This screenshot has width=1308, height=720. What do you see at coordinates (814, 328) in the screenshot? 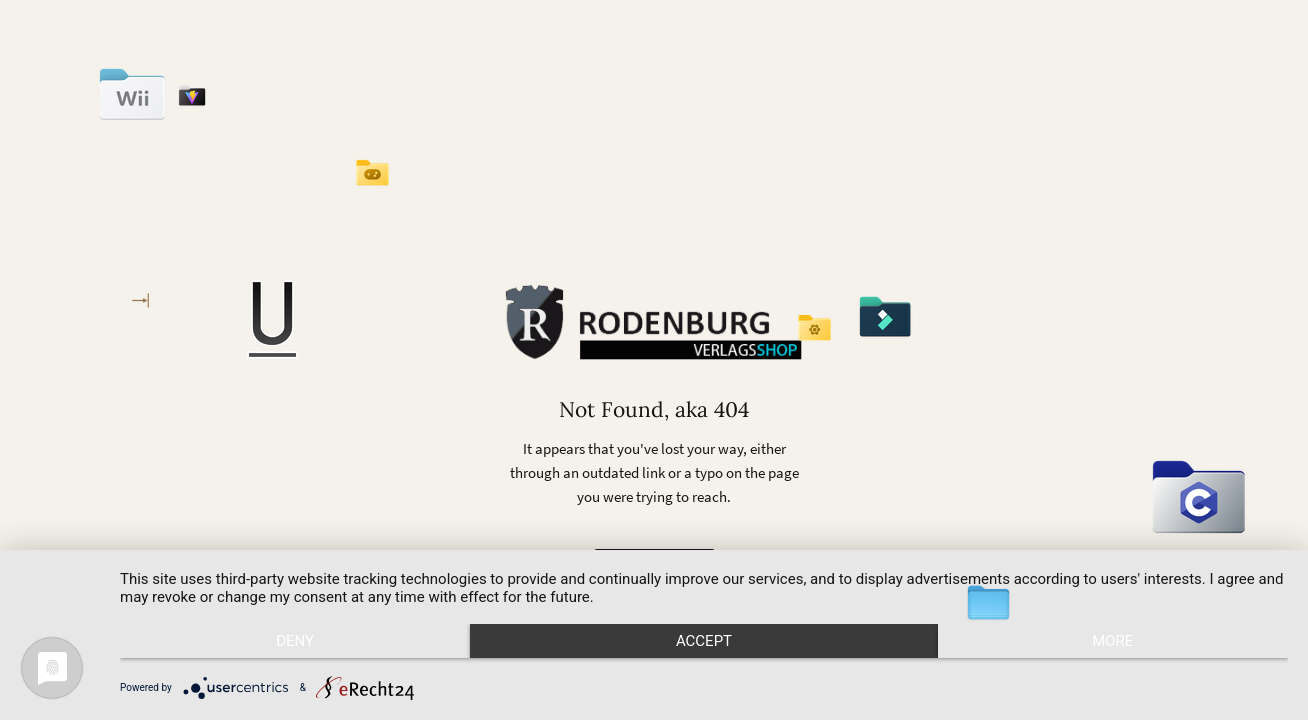
I see `open folder settings or configuration options` at bounding box center [814, 328].